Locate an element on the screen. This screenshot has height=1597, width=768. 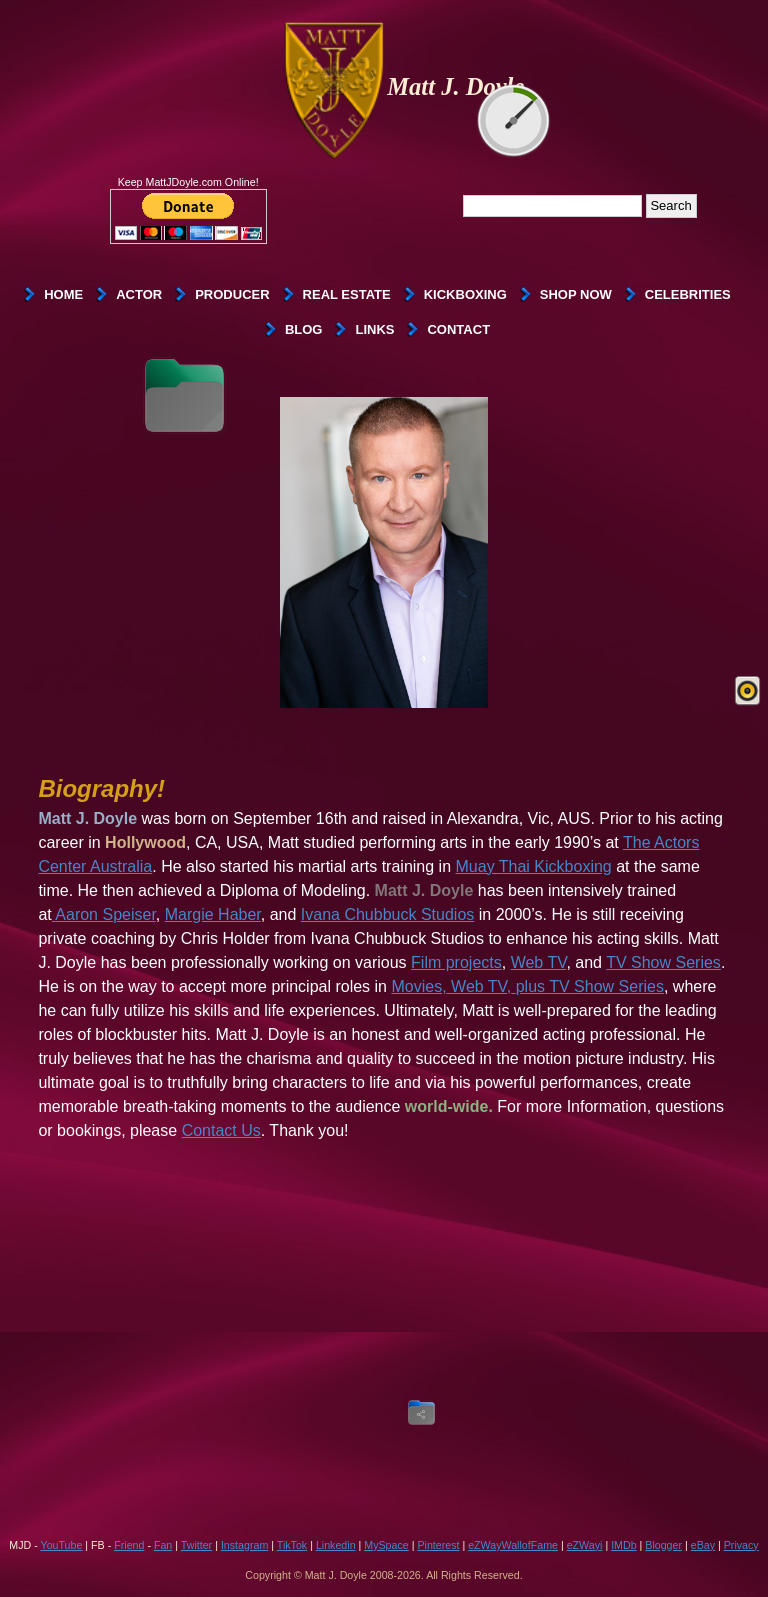
drop files here to move them into this folder is located at coordinates (184, 395).